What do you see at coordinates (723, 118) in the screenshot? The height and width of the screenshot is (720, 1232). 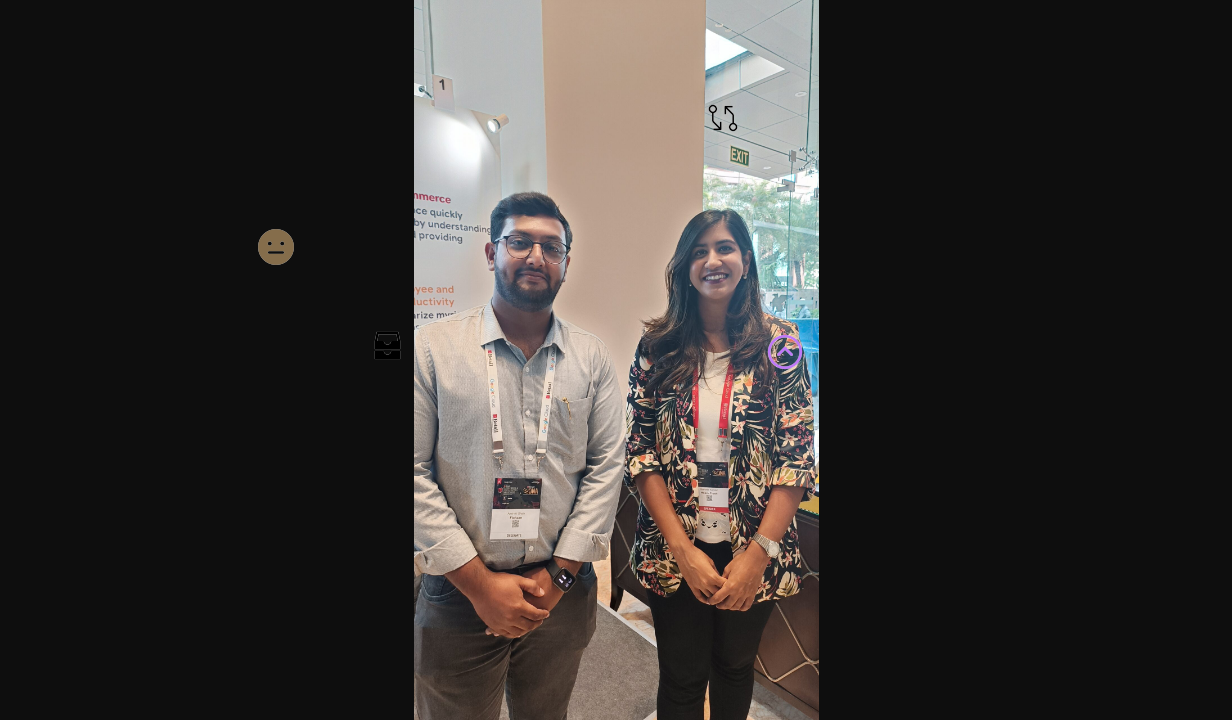 I see `view code differences between versions` at bounding box center [723, 118].